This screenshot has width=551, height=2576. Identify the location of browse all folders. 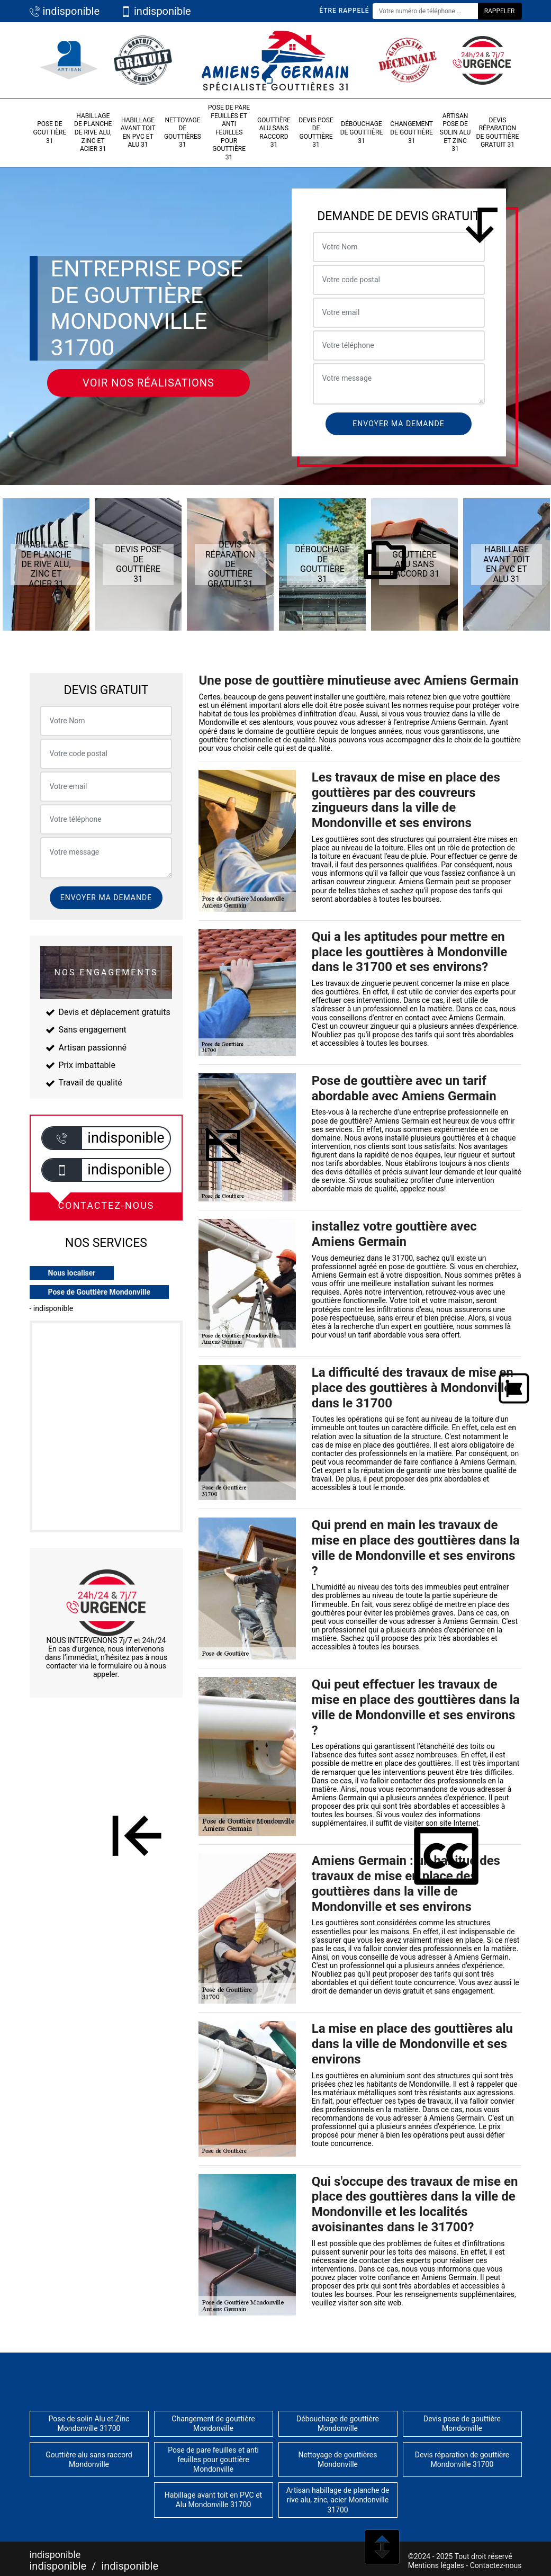
(385, 560).